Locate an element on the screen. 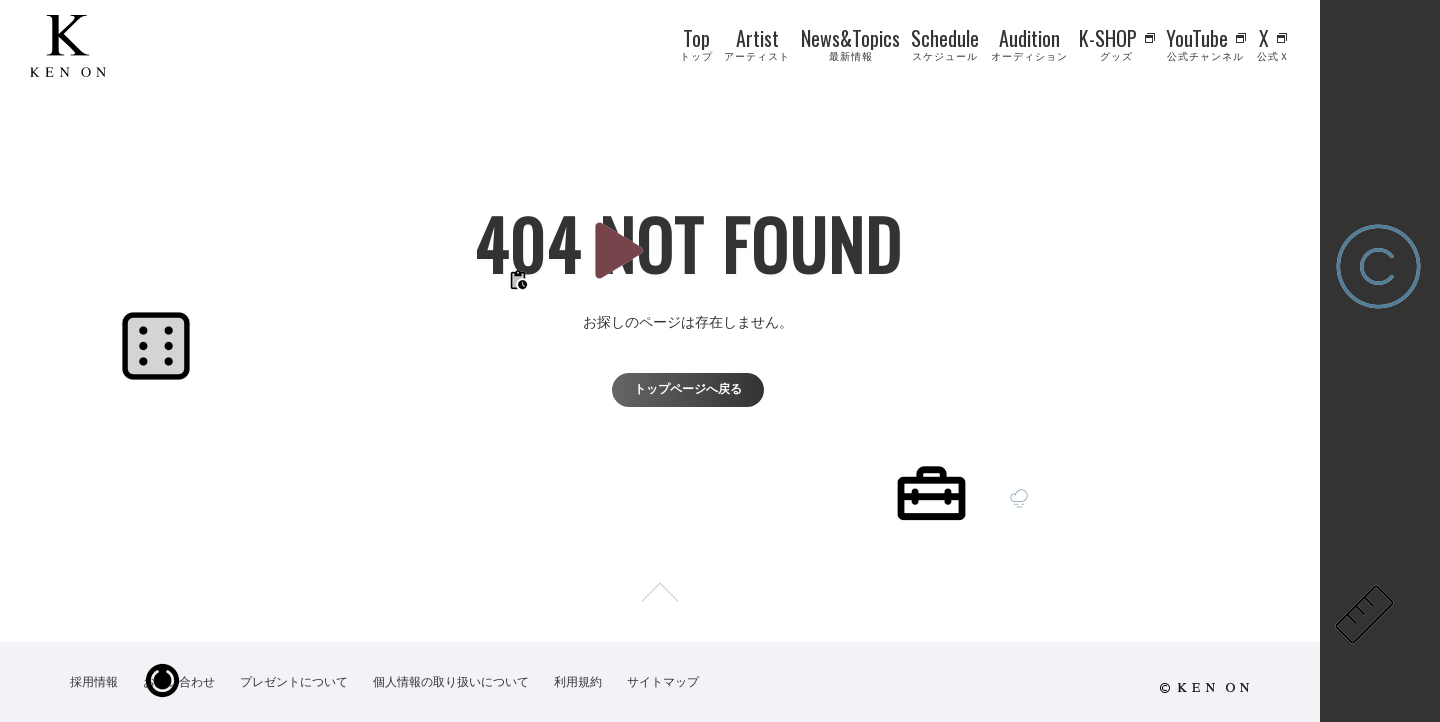  indicates foggy weather conditions is located at coordinates (1019, 498).